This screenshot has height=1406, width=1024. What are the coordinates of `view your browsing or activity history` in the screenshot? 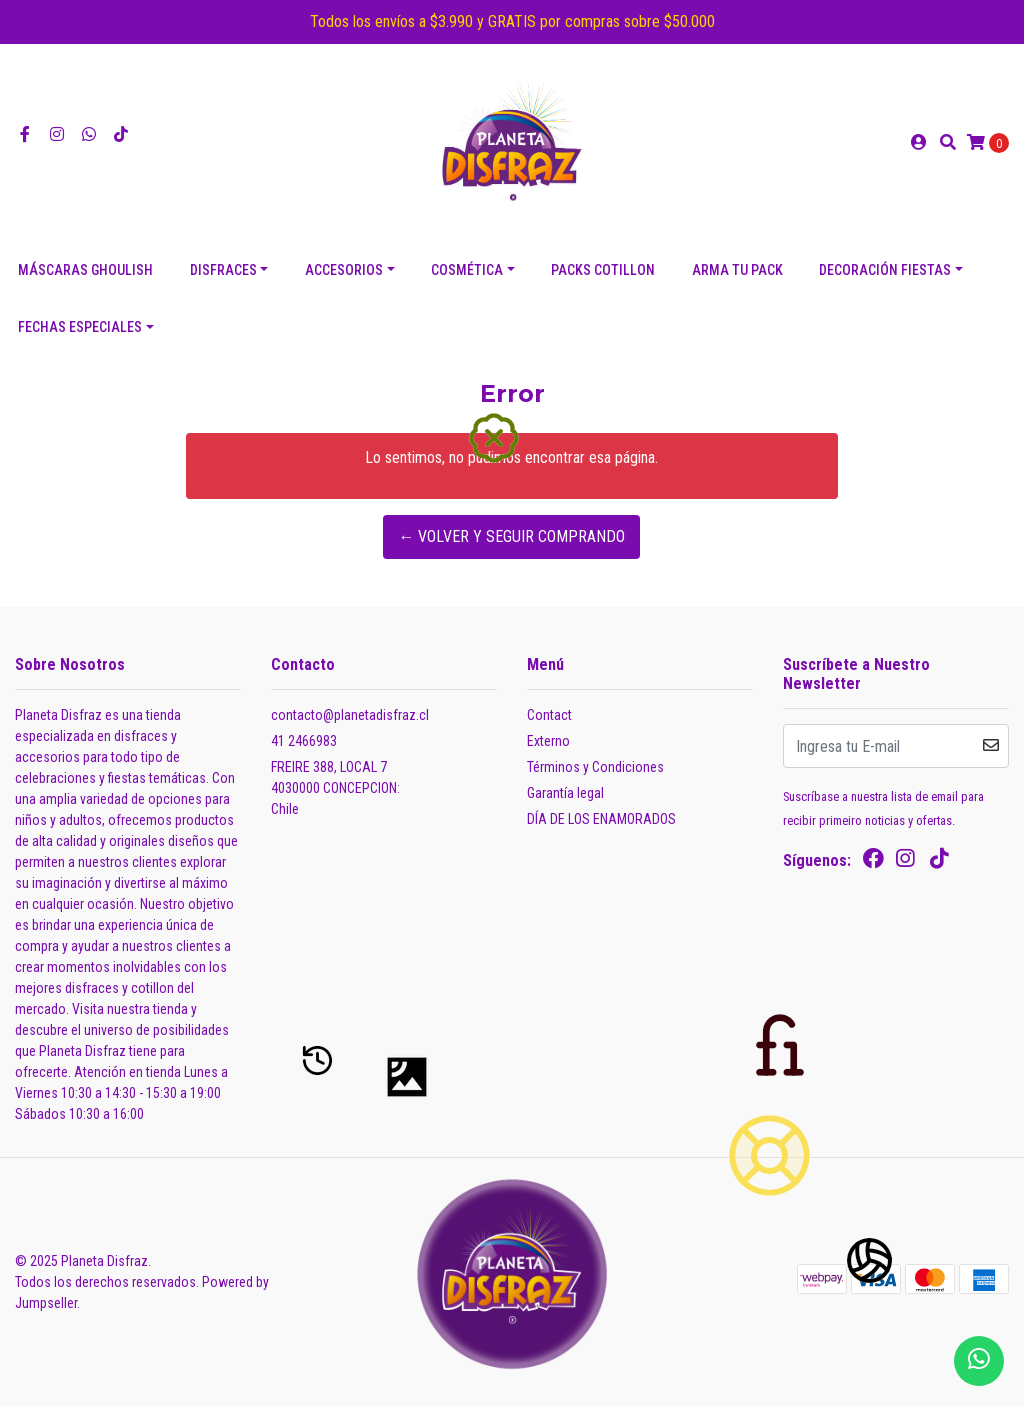 It's located at (317, 1060).